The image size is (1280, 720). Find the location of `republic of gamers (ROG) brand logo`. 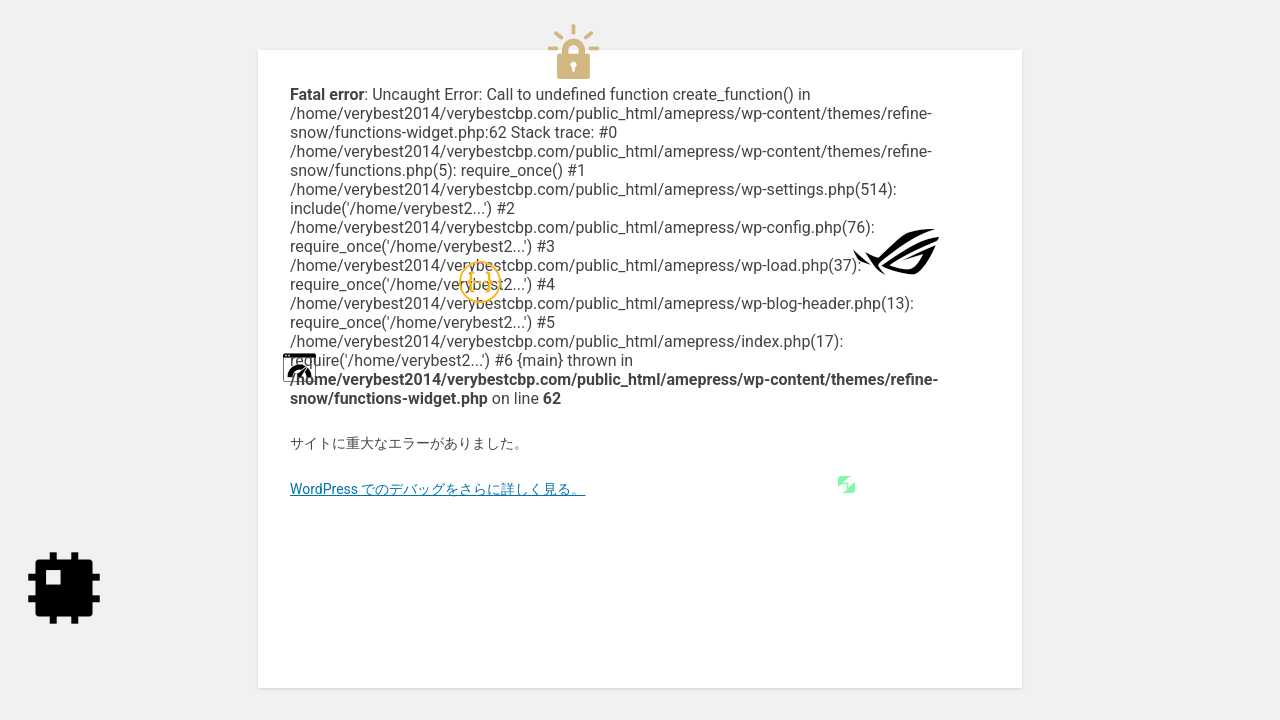

republic of gamers (ROG) brand logo is located at coordinates (896, 252).